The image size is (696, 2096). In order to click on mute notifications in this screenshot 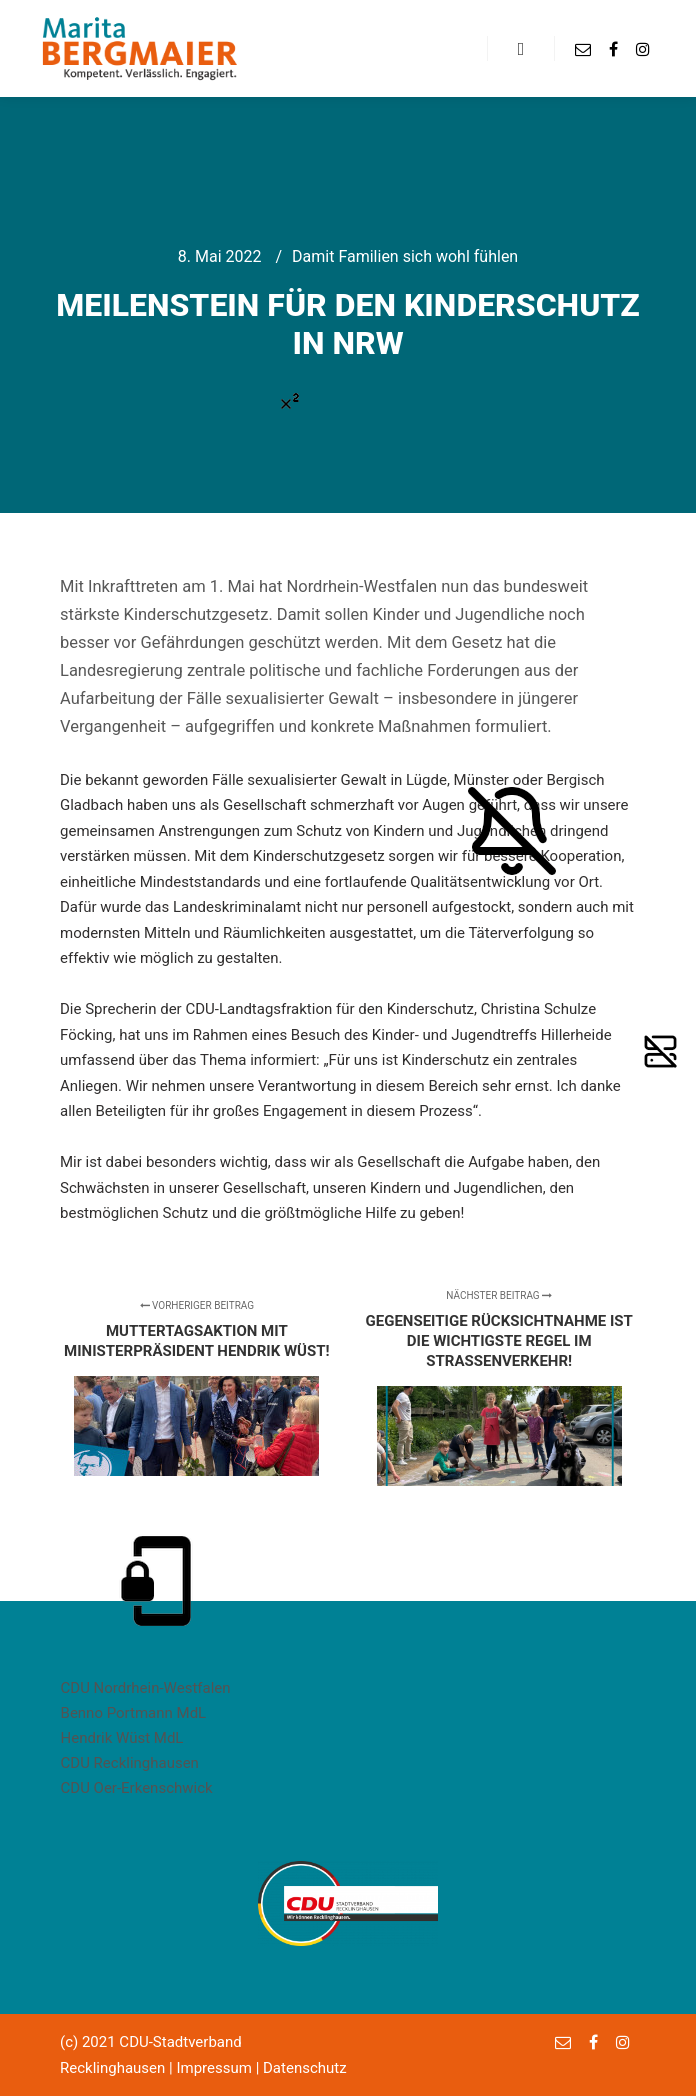, I will do `click(512, 831)`.